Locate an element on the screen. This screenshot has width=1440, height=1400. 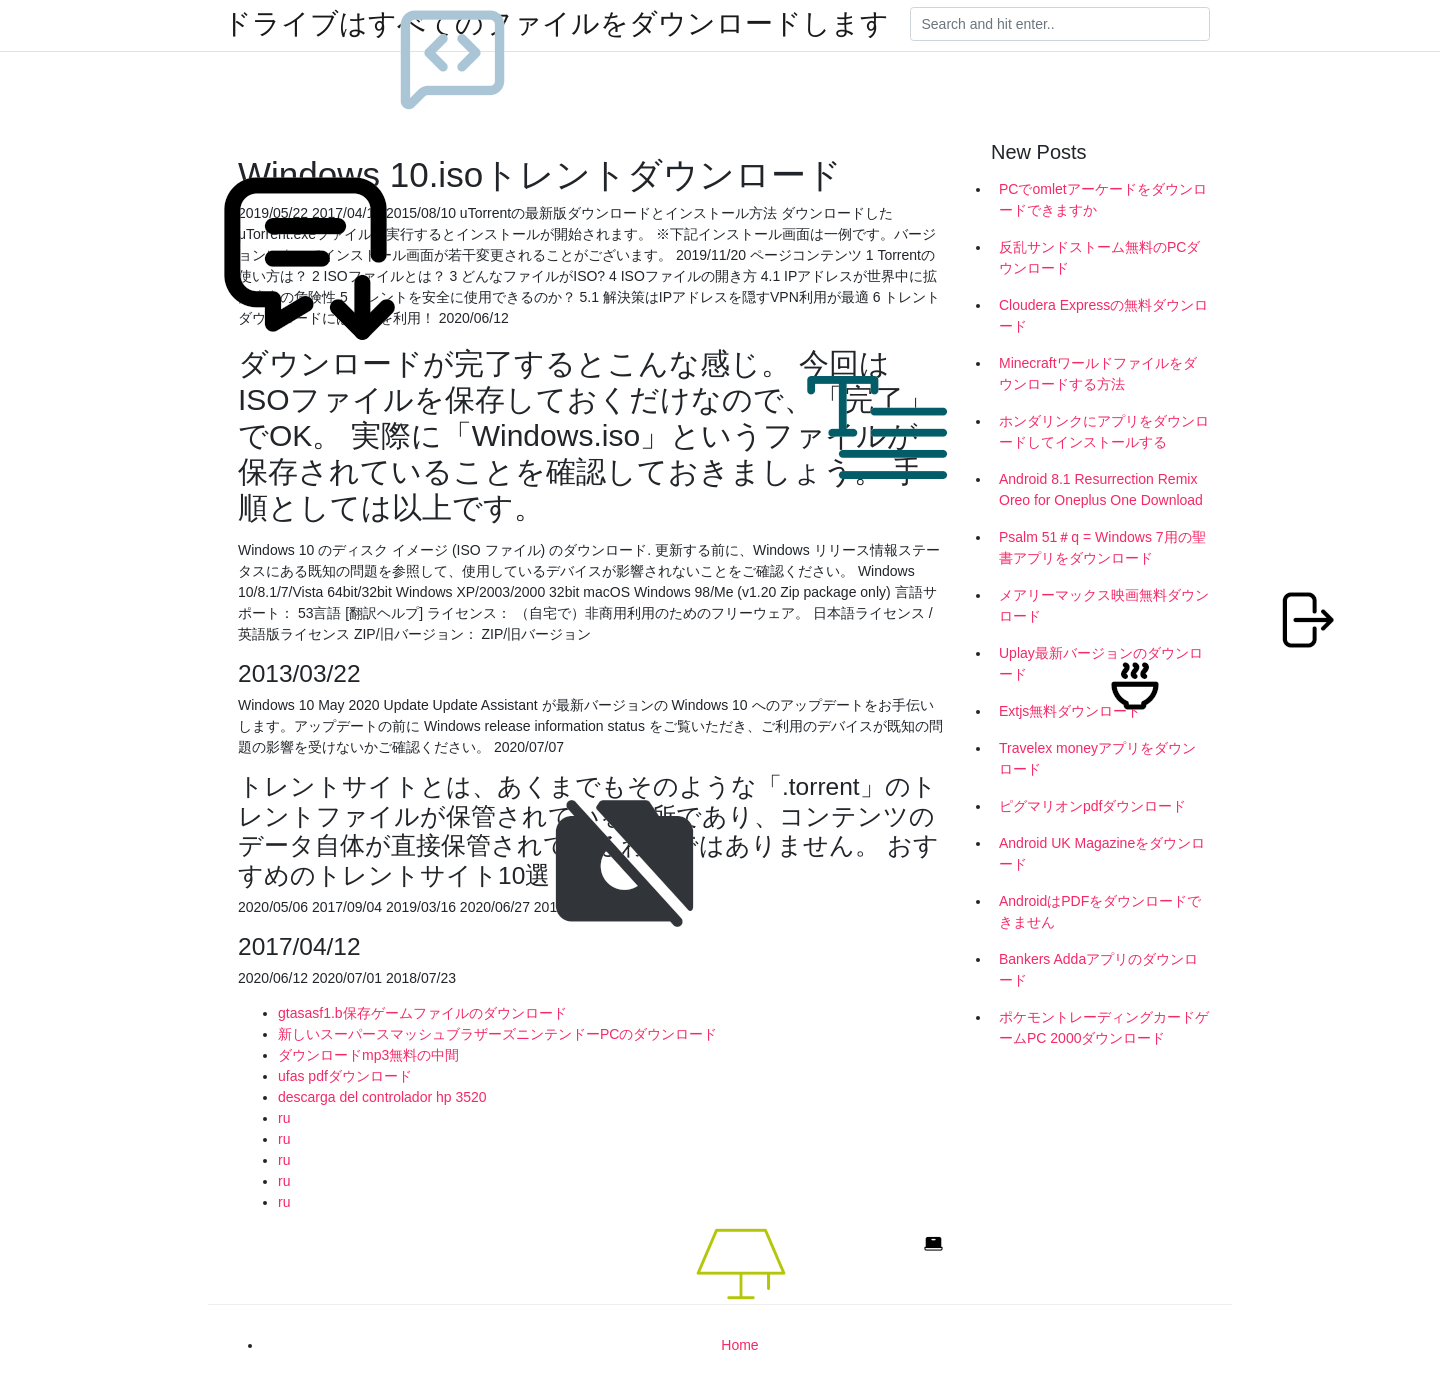
view code snippets in chat is located at coordinates (452, 57).